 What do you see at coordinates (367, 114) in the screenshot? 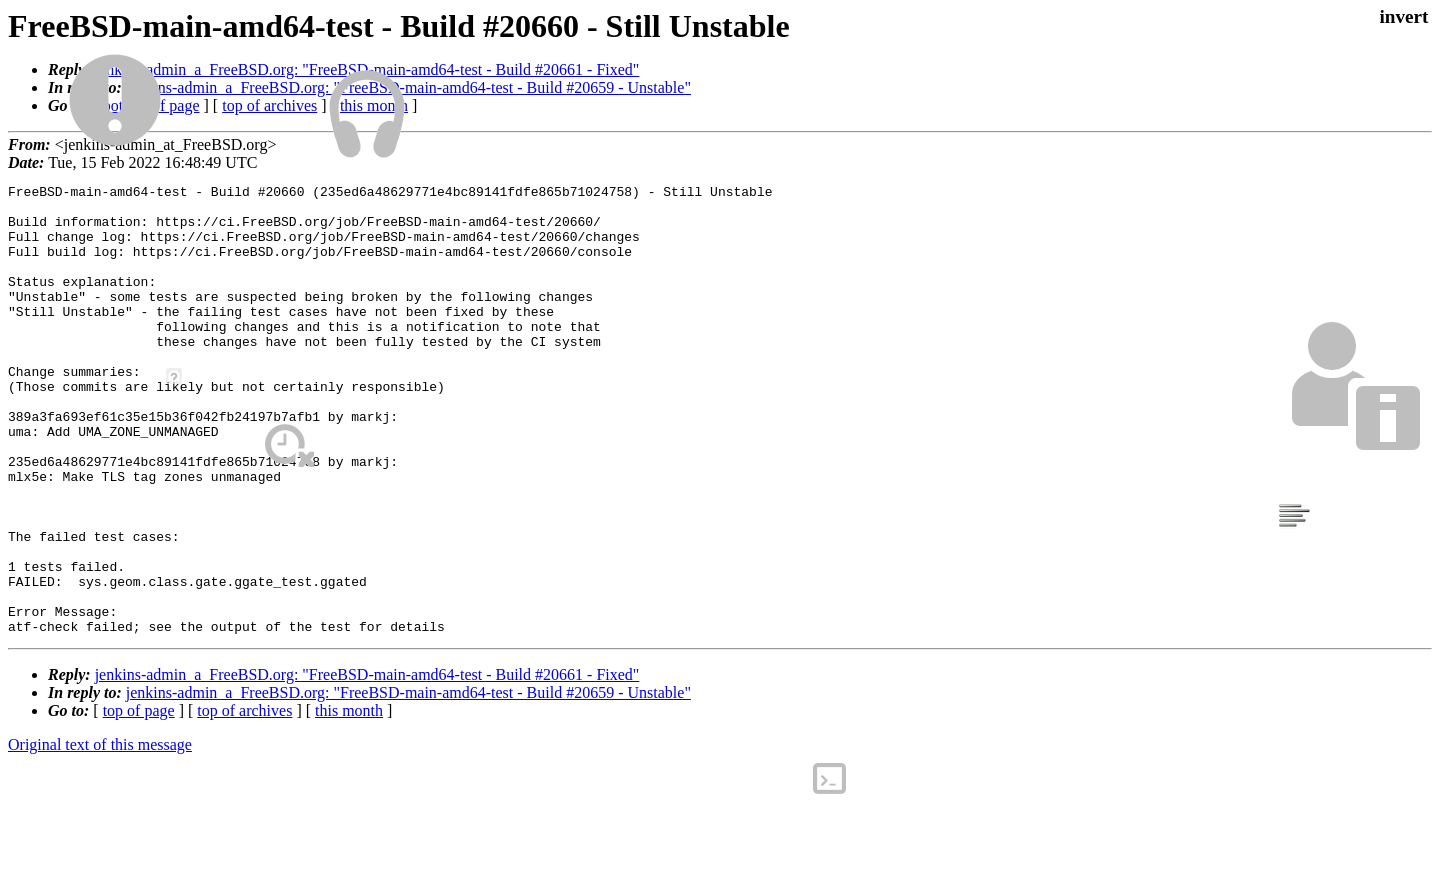
I see `switch audio output to headphones` at bounding box center [367, 114].